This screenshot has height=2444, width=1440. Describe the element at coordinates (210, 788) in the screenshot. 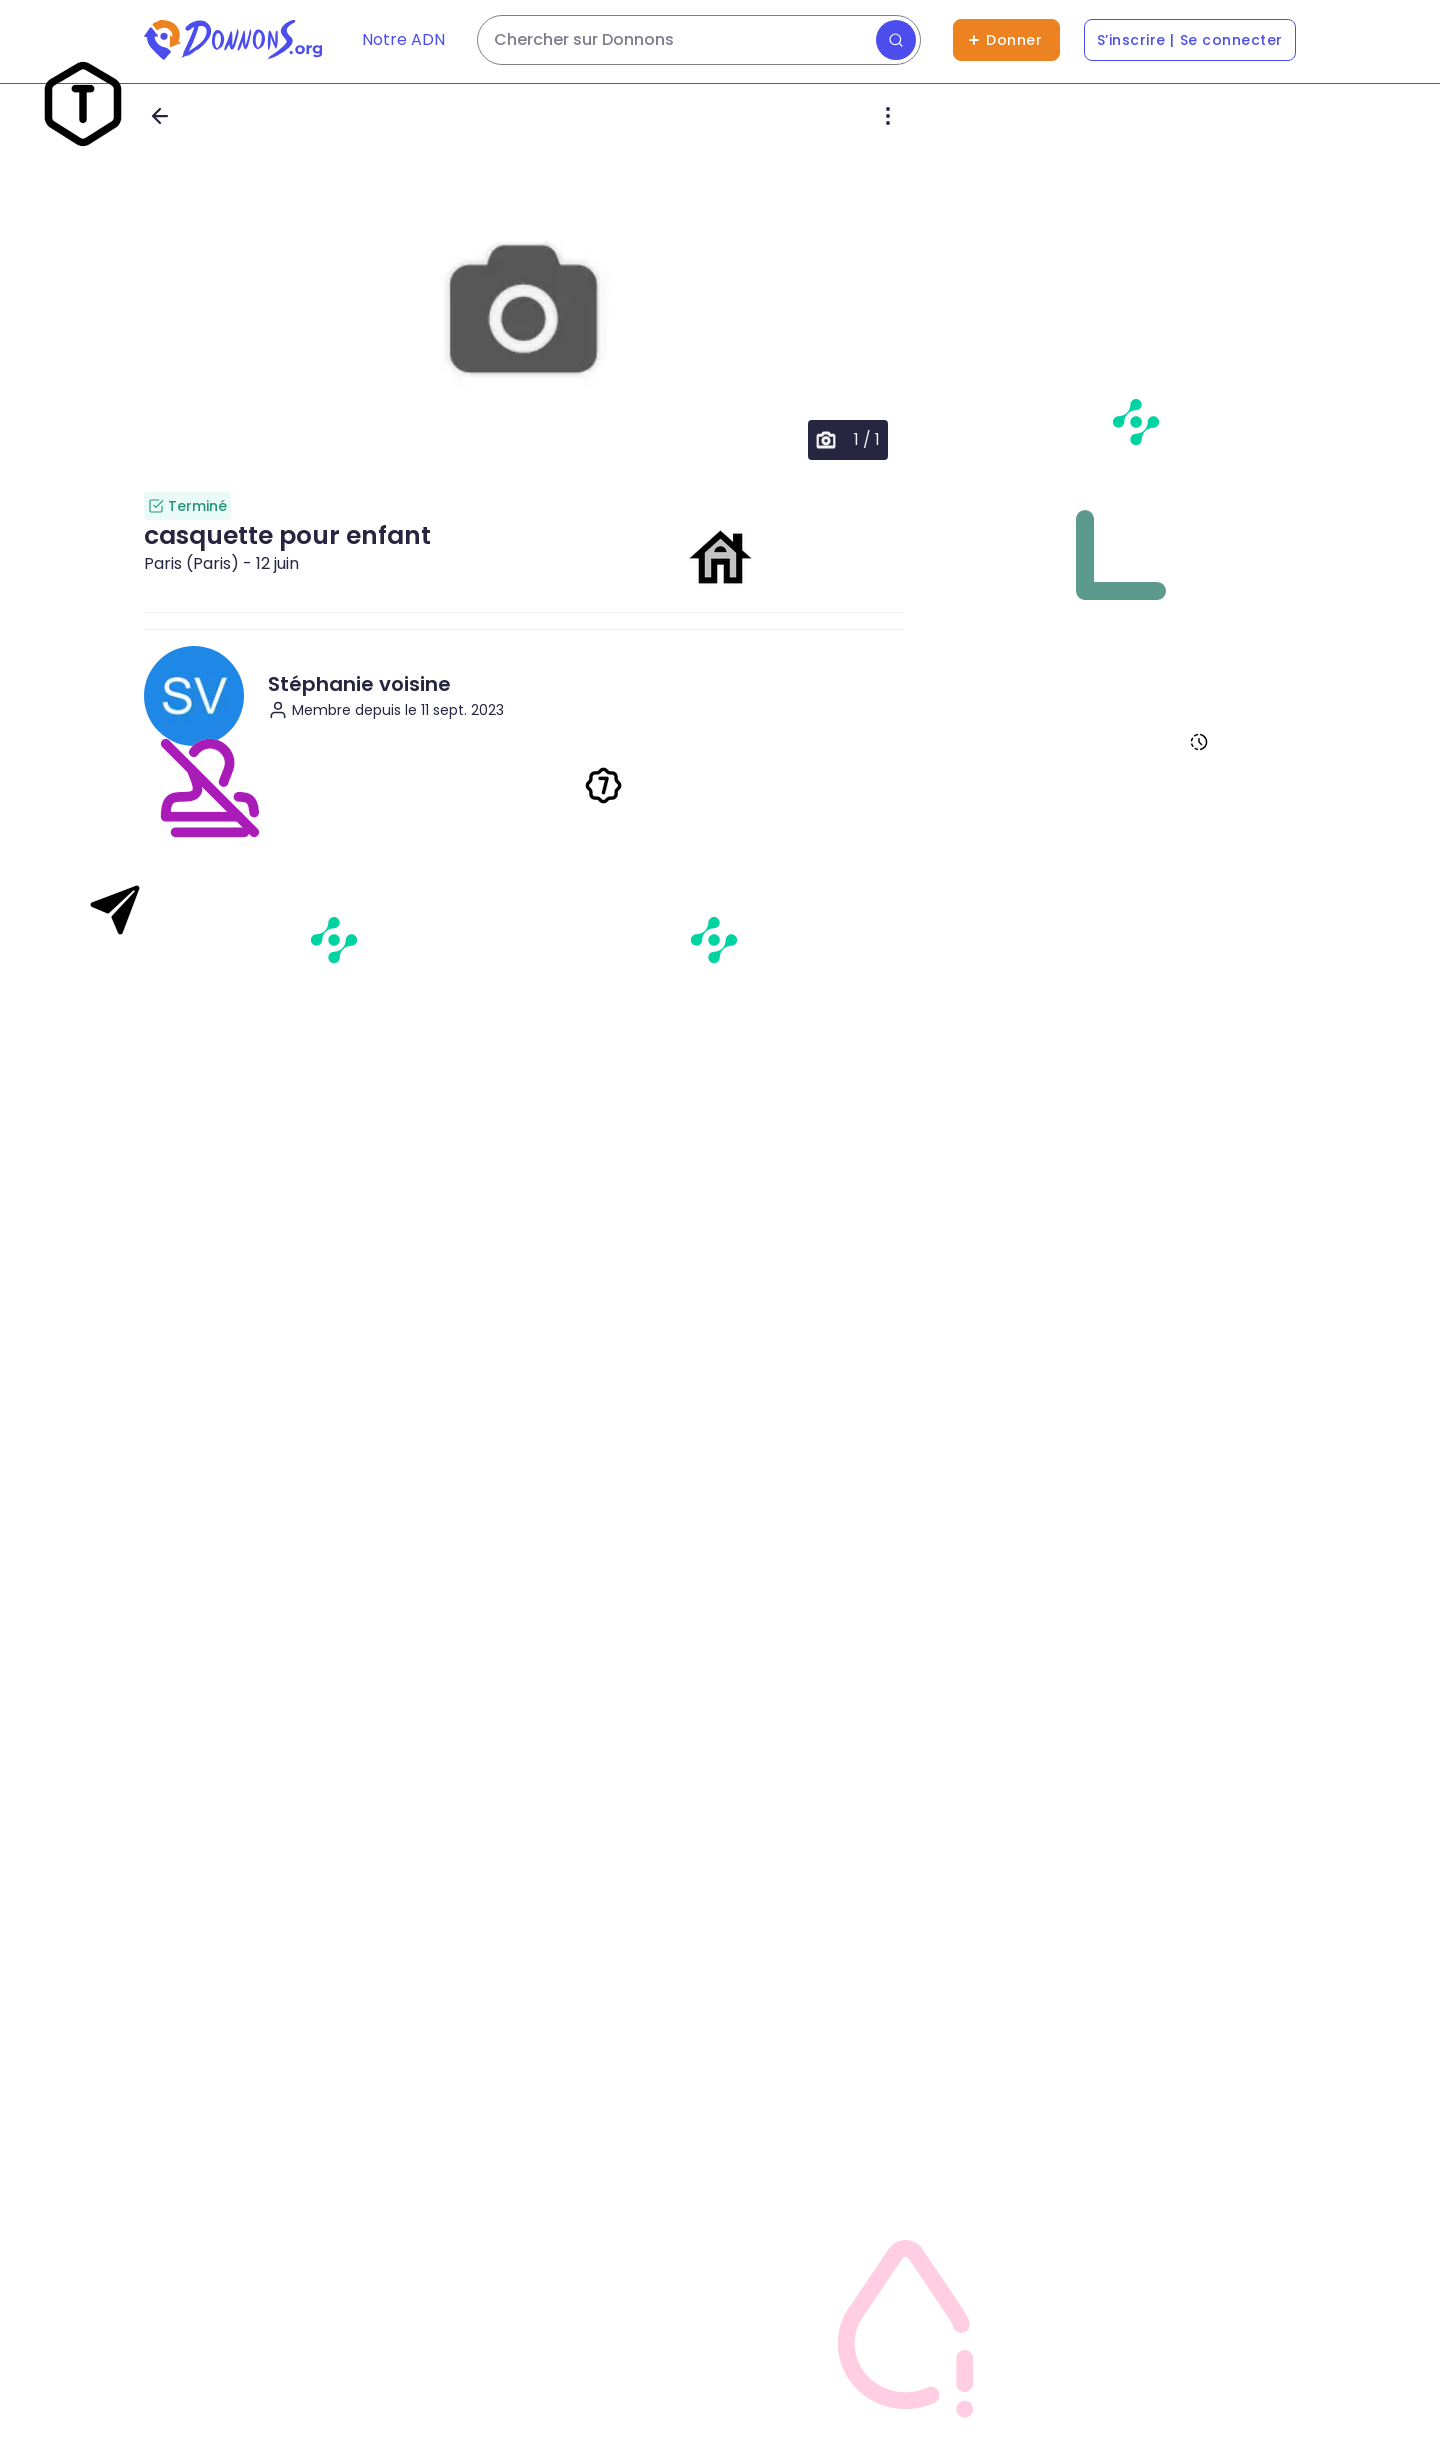

I see `approval or stamping feature disabled` at that location.